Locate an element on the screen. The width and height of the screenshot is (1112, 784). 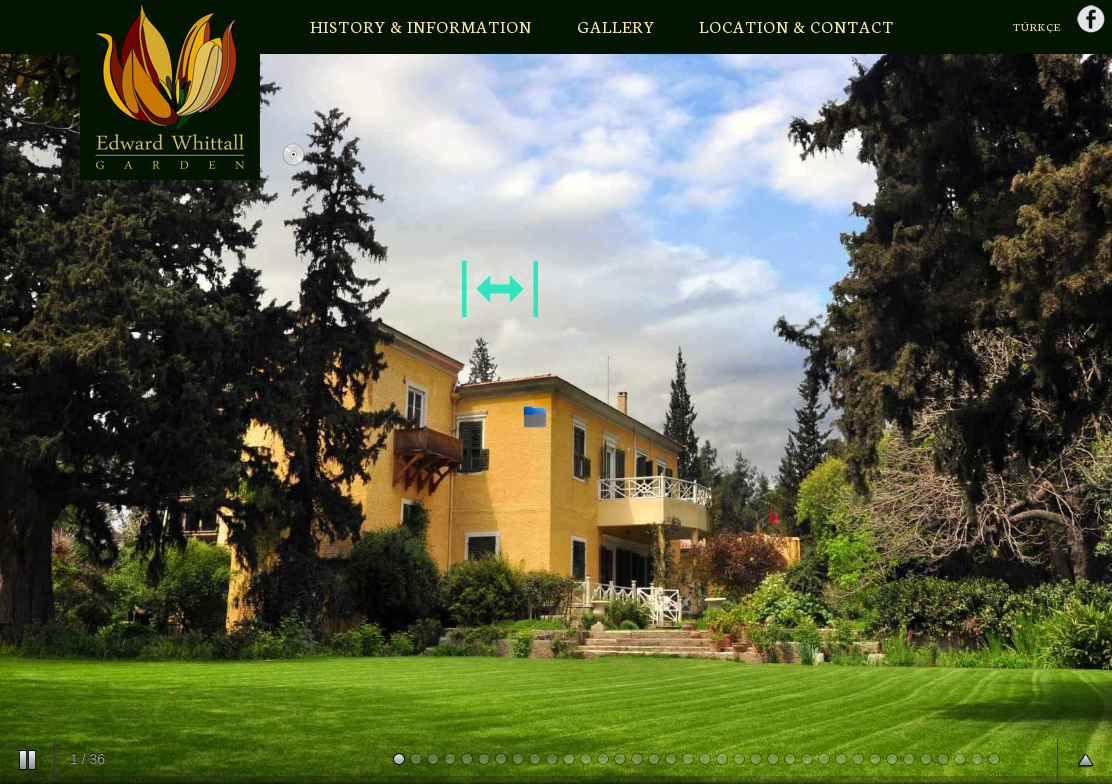
unmount or eject a DVD disc is located at coordinates (293, 154).